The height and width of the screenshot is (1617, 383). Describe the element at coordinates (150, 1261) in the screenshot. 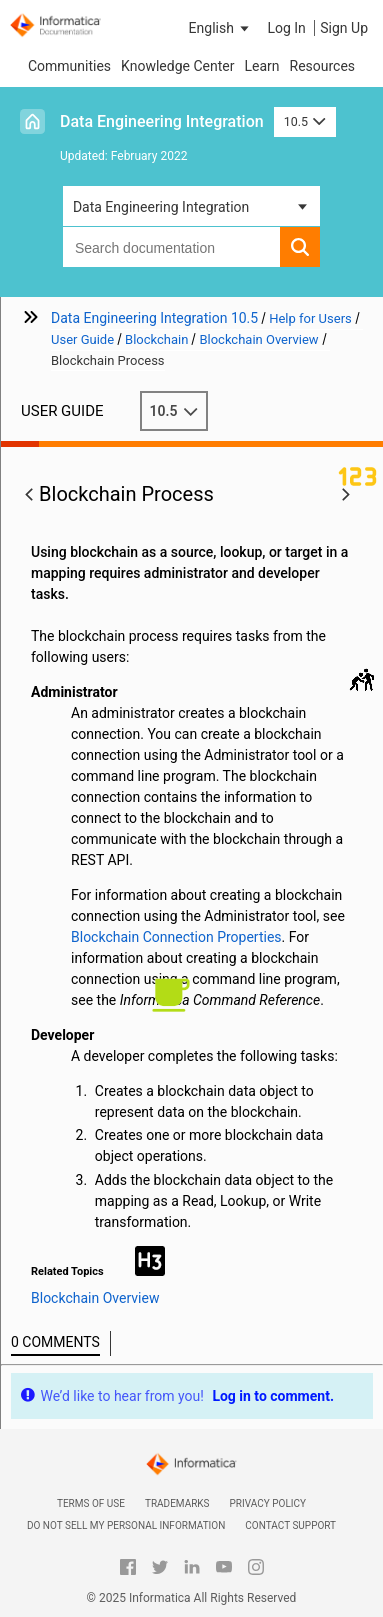

I see `format text as heading level 3` at that location.